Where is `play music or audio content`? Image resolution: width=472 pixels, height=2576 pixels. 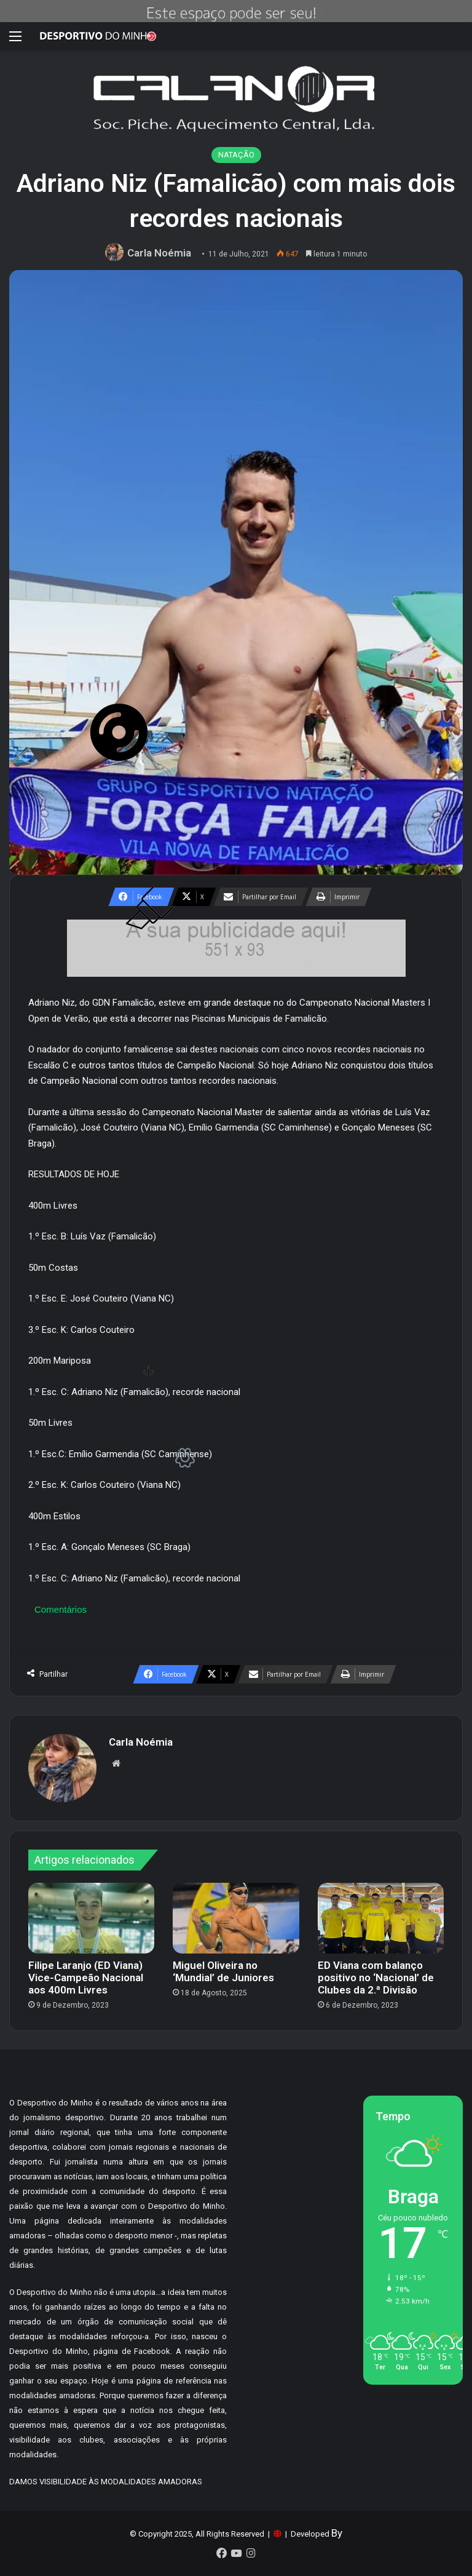 play music or audio content is located at coordinates (119, 732).